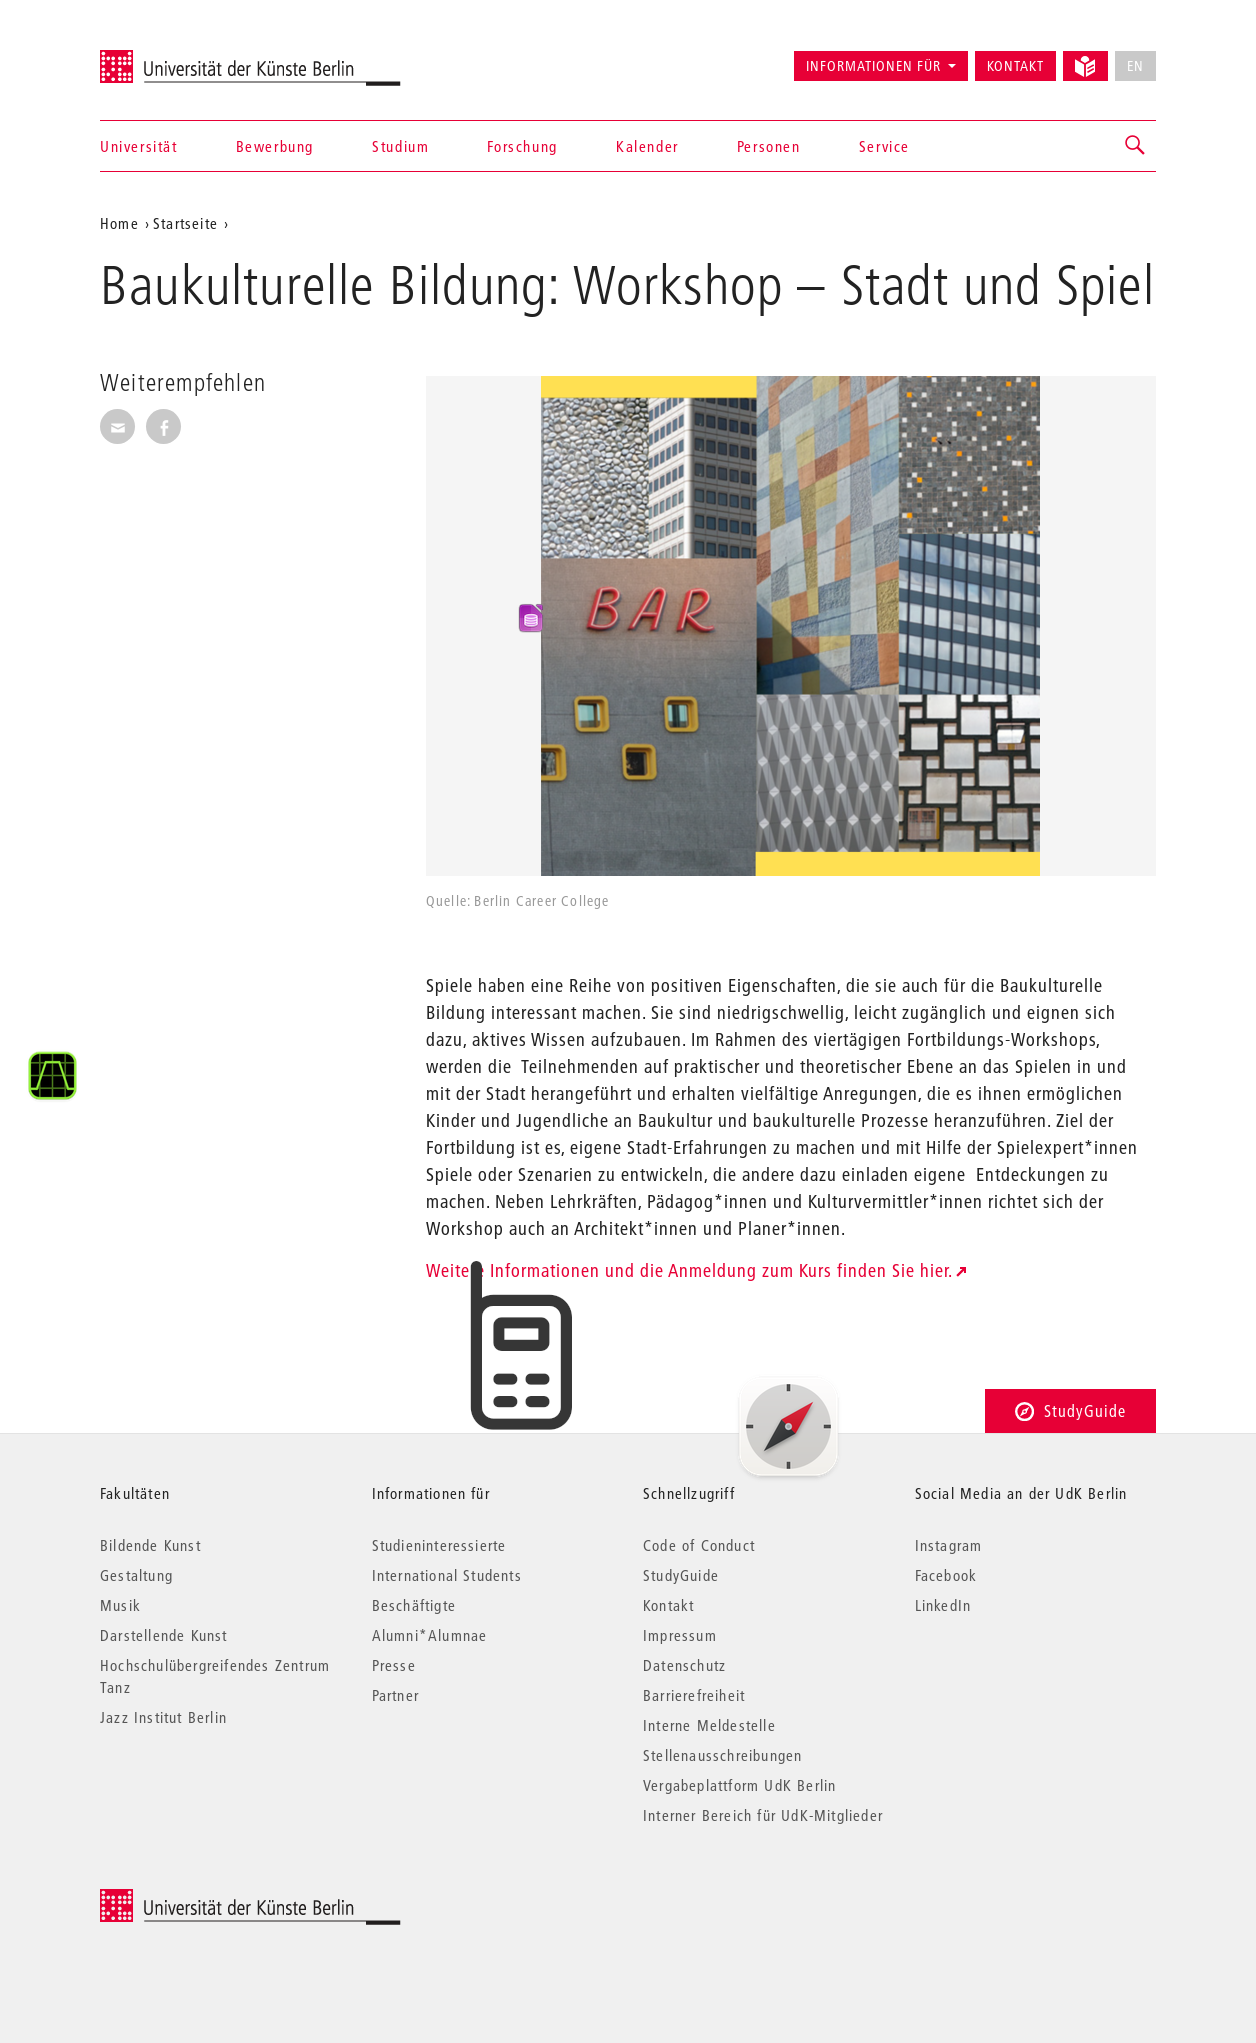 The height and width of the screenshot is (2043, 1256). What do you see at coordinates (531, 618) in the screenshot?
I see `open LibreOffice Base database application` at bounding box center [531, 618].